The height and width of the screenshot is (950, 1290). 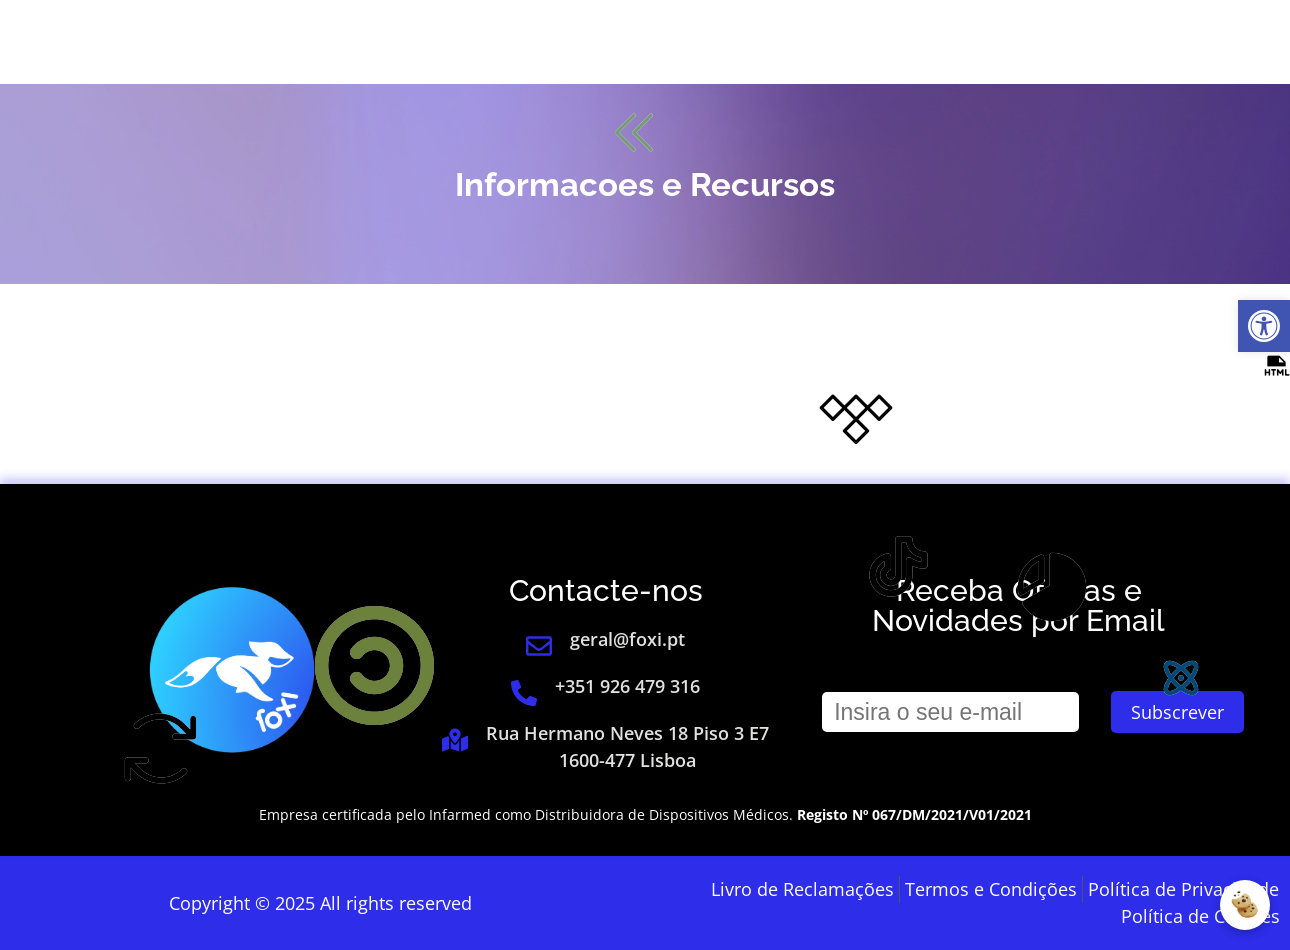 I want to click on view analytics breakdown, so click(x=1052, y=587).